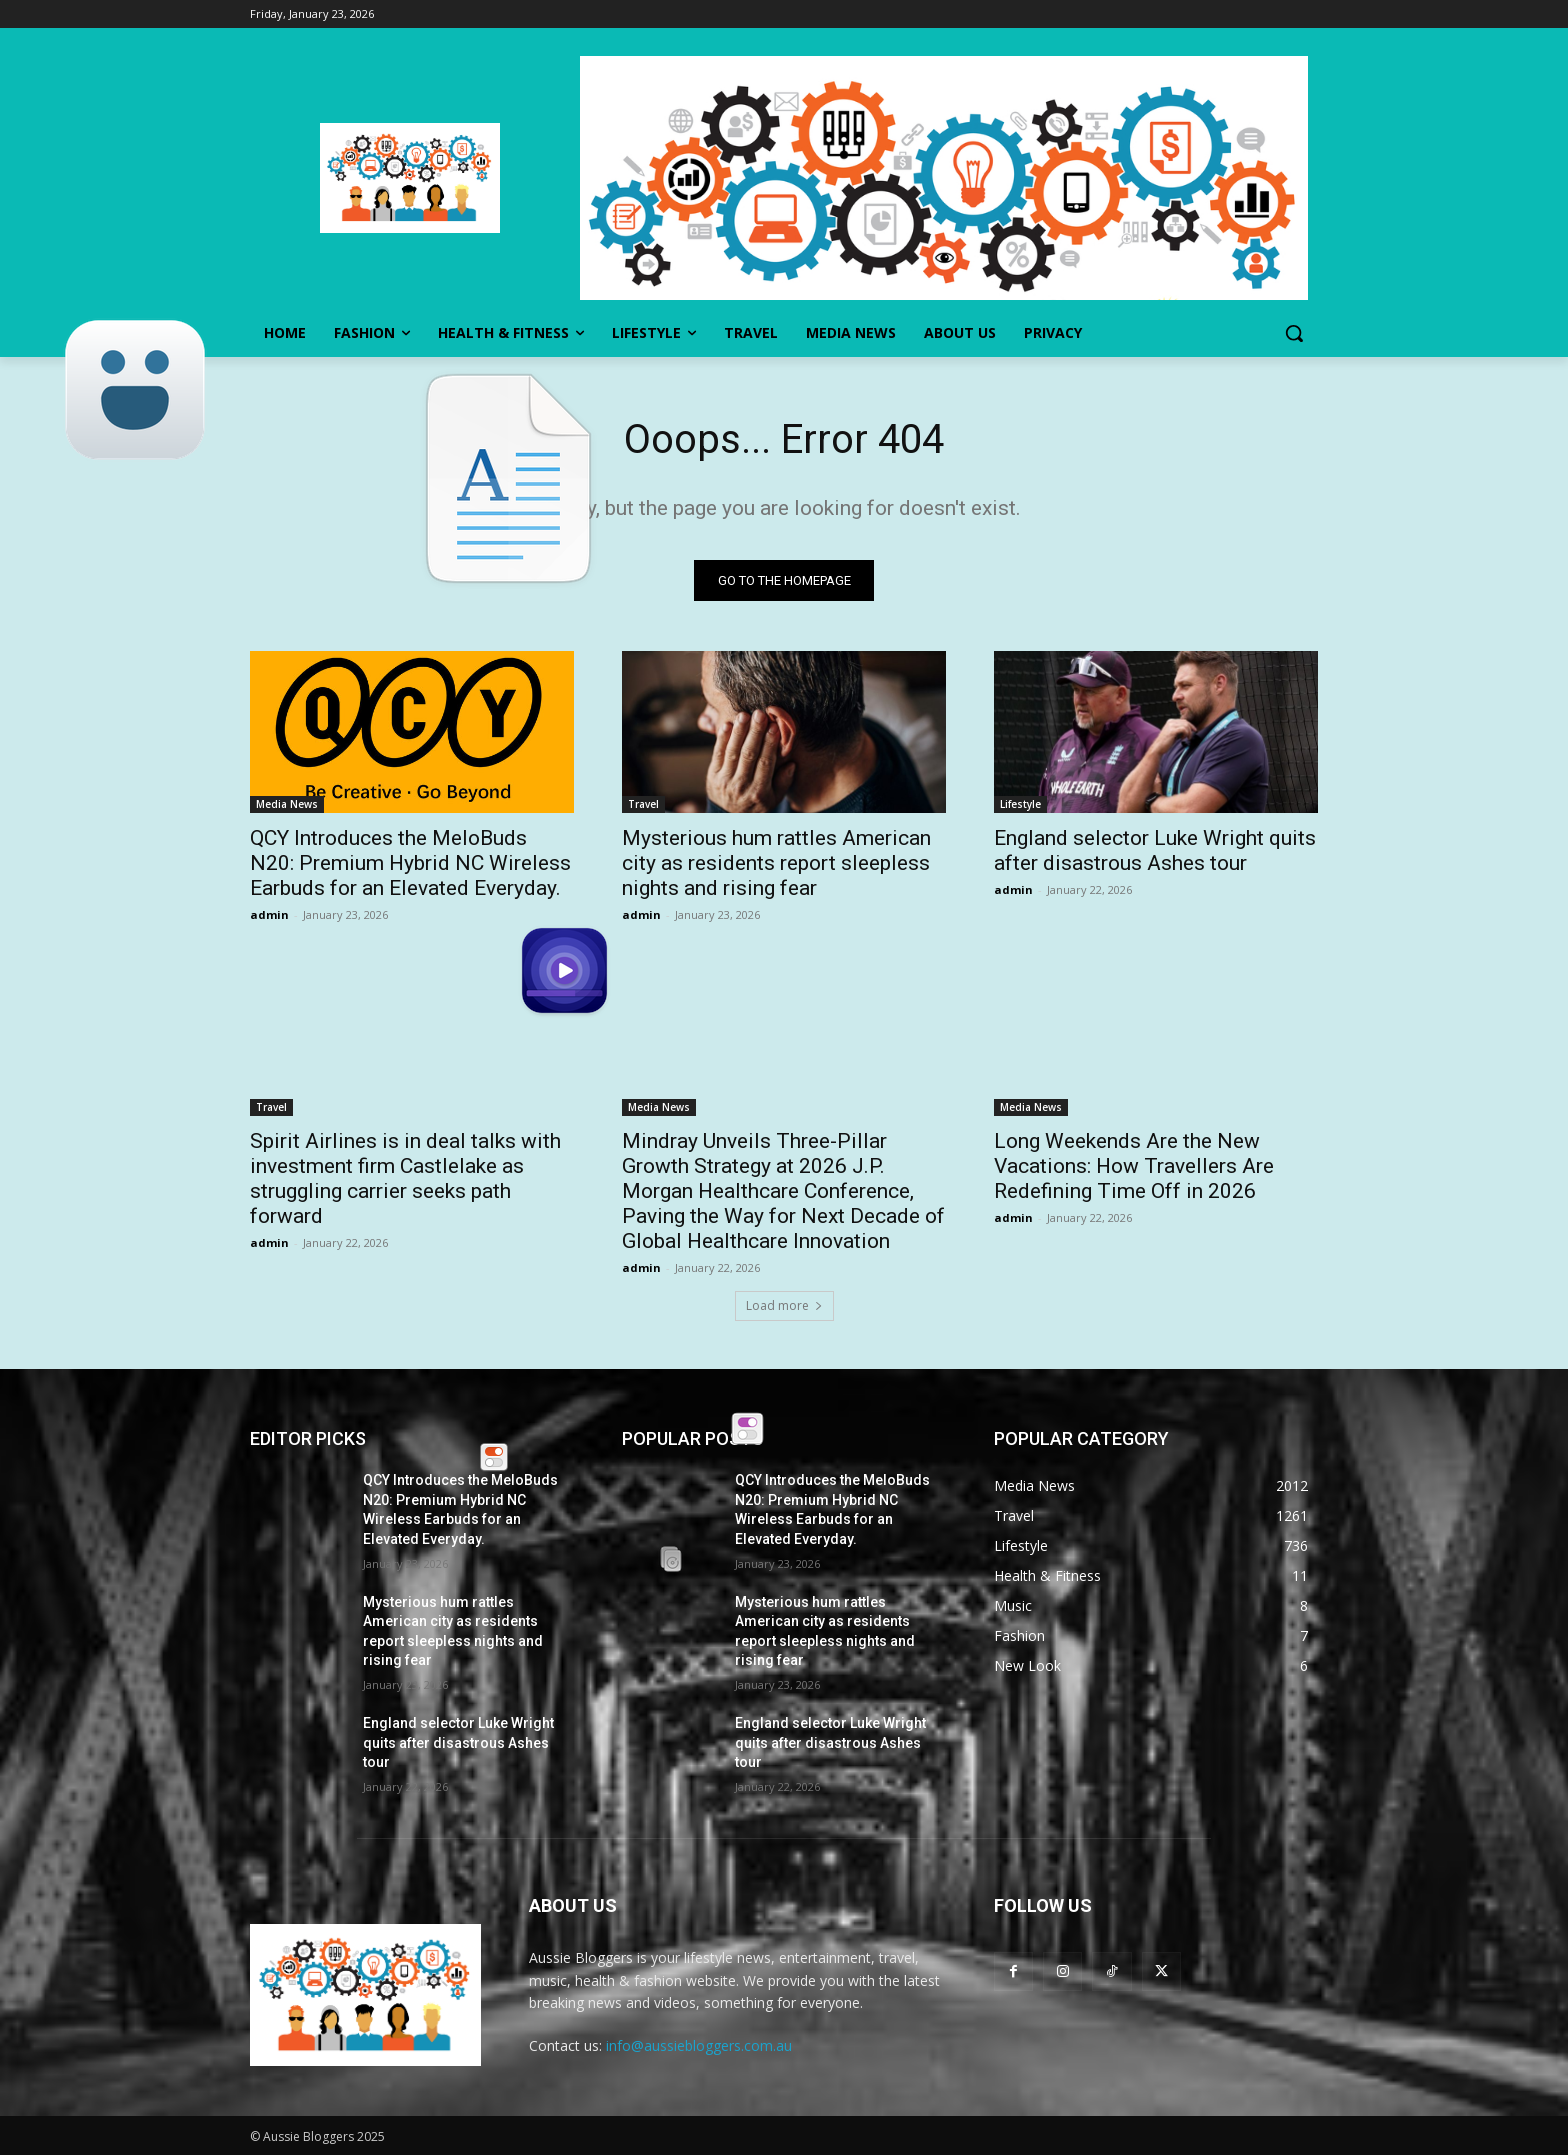 The image size is (1568, 2155). What do you see at coordinates (494, 1457) in the screenshot?
I see `open system settings or preferences` at bounding box center [494, 1457].